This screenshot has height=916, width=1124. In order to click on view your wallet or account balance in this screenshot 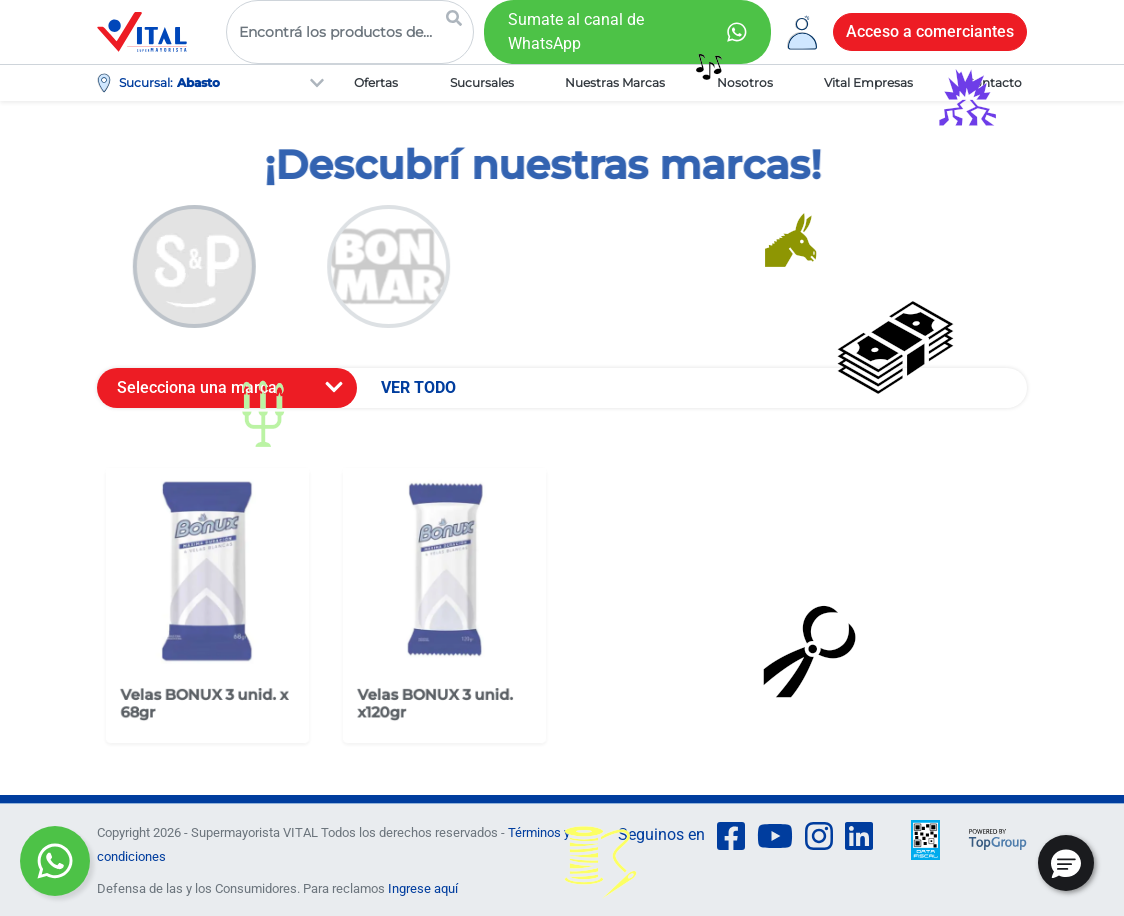, I will do `click(895, 347)`.